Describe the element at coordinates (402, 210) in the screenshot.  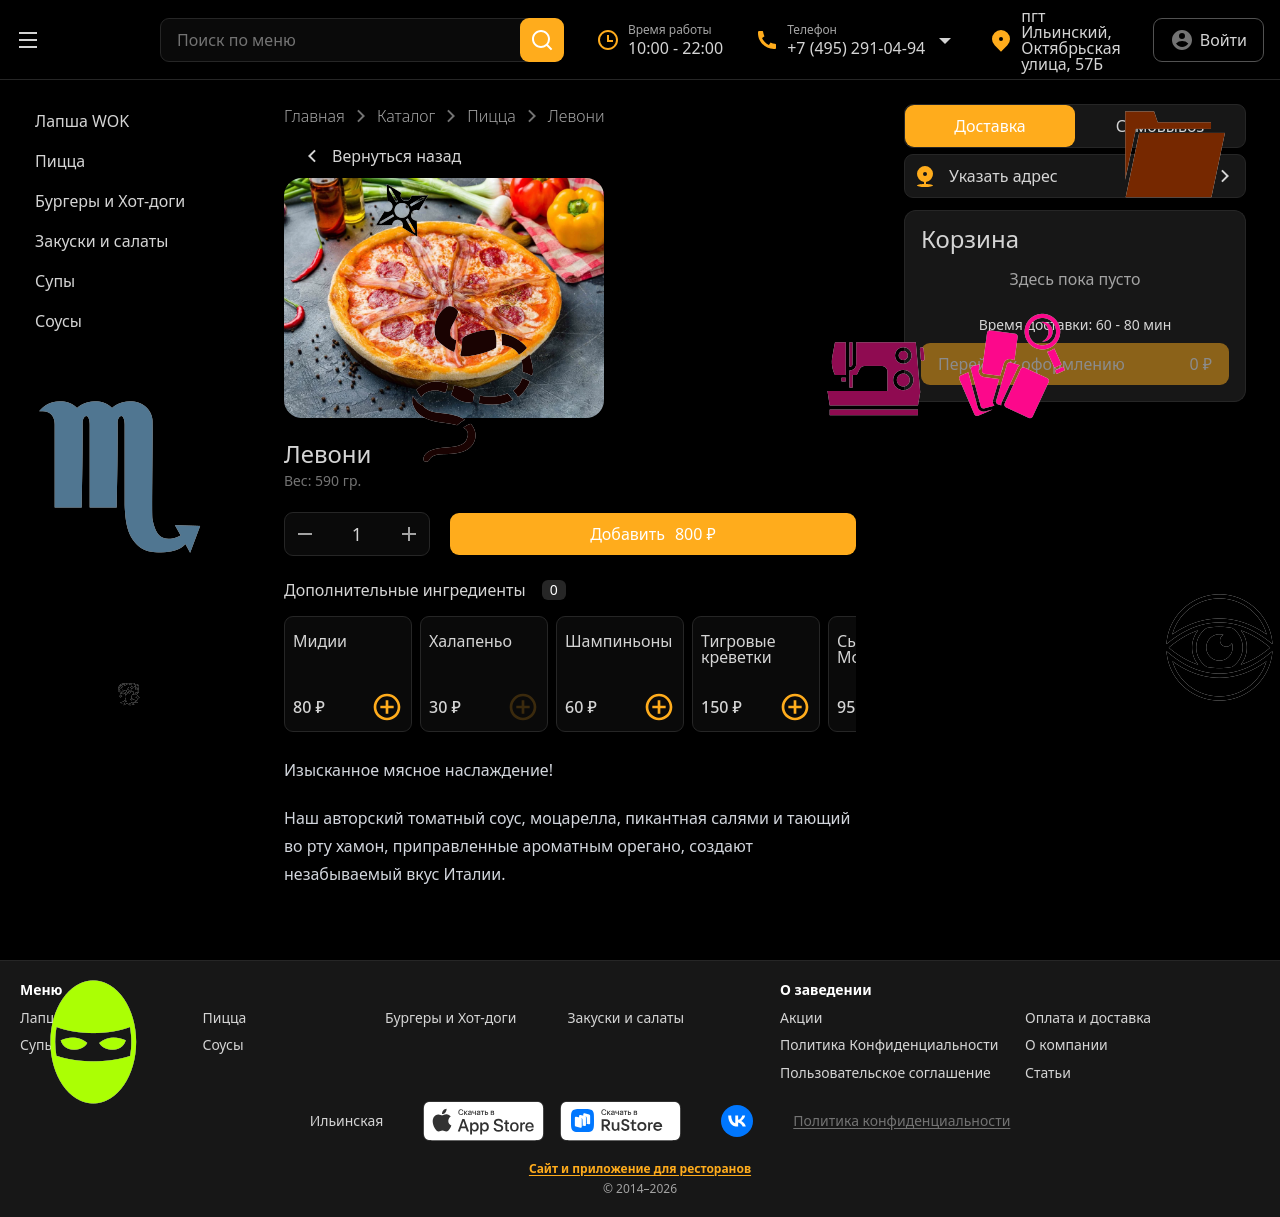
I see `a ninja or stealth-themed game element` at that location.